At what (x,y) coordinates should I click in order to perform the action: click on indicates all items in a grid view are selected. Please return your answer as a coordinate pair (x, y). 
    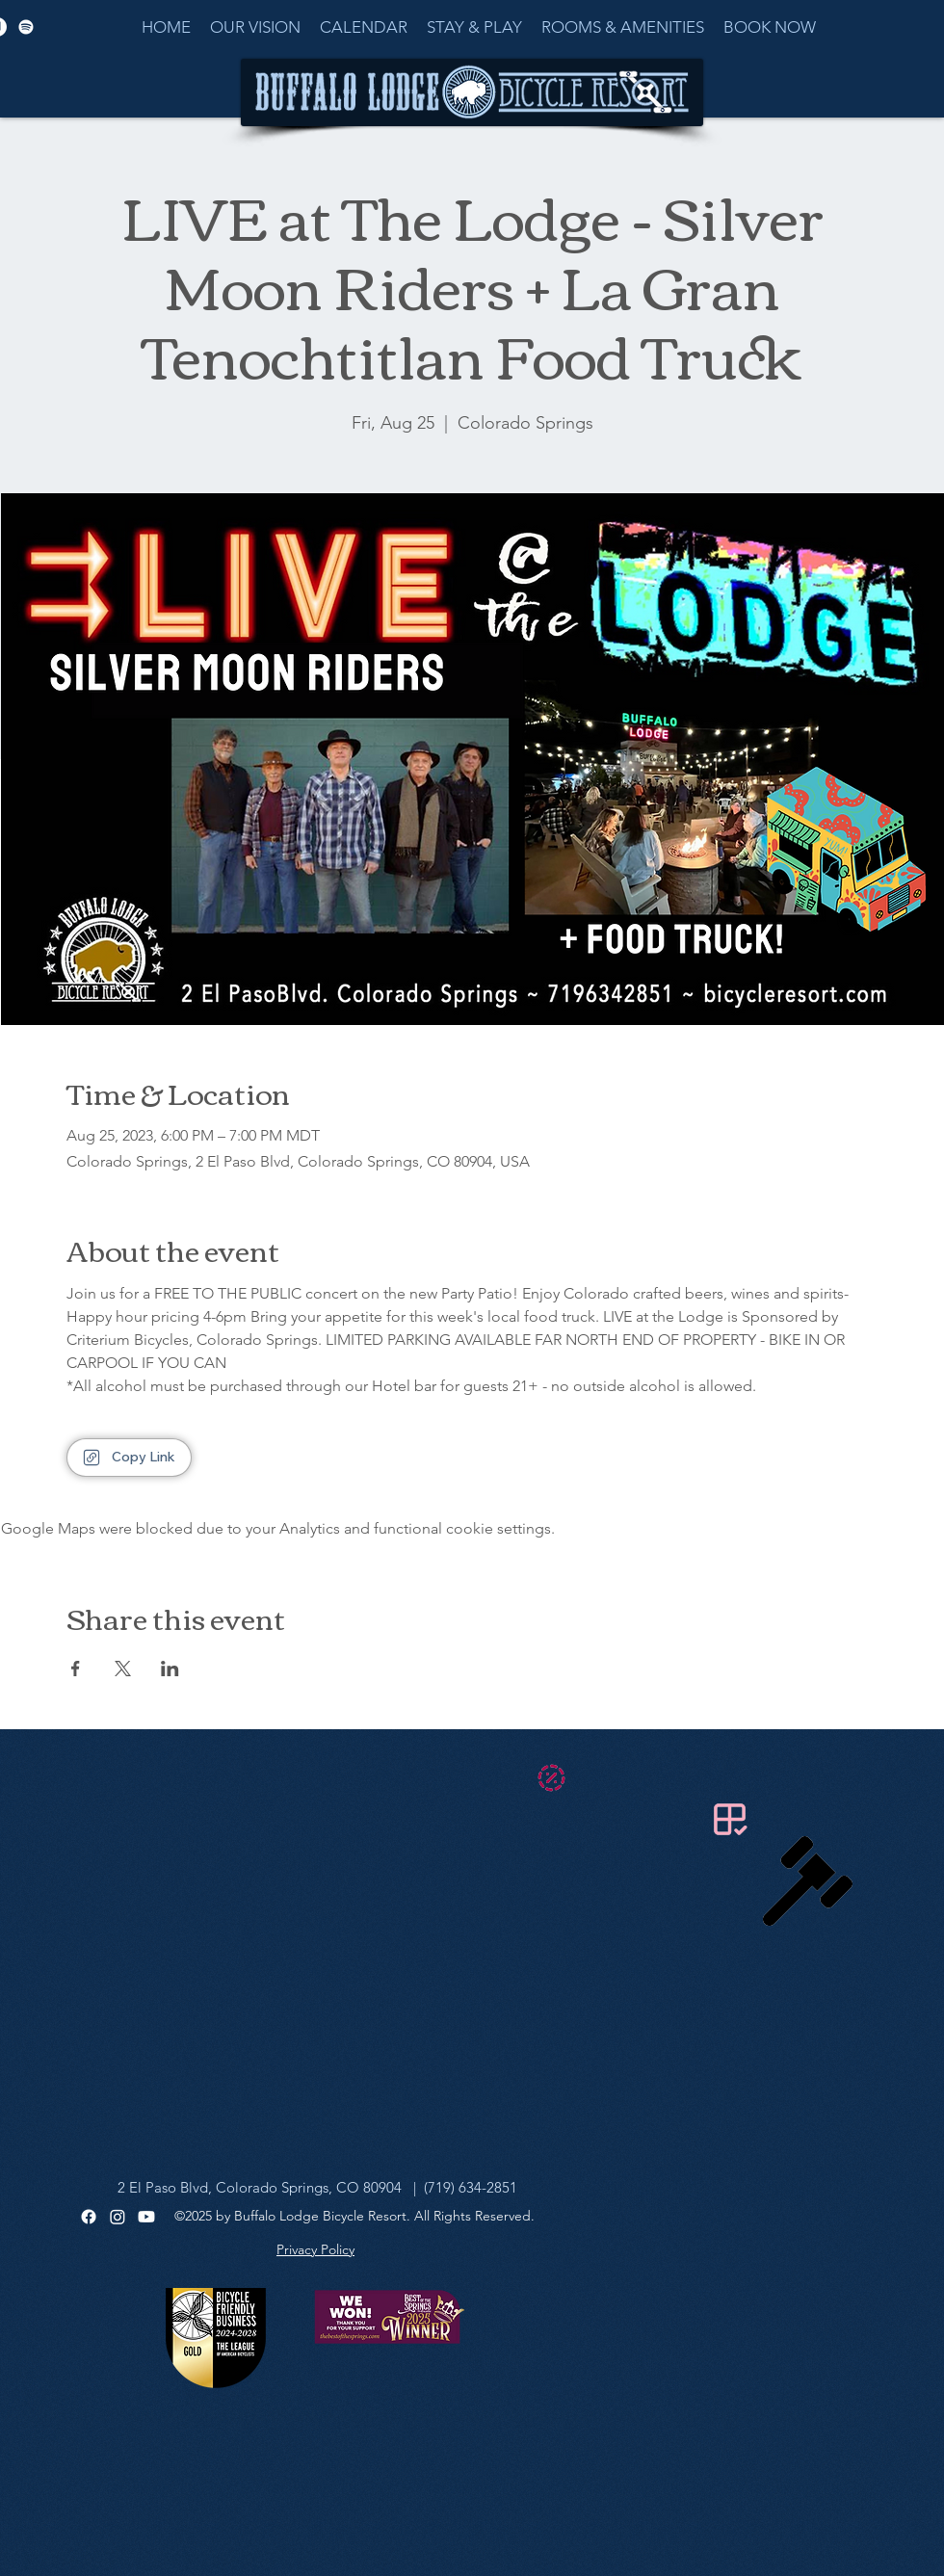
    Looking at the image, I should click on (729, 1819).